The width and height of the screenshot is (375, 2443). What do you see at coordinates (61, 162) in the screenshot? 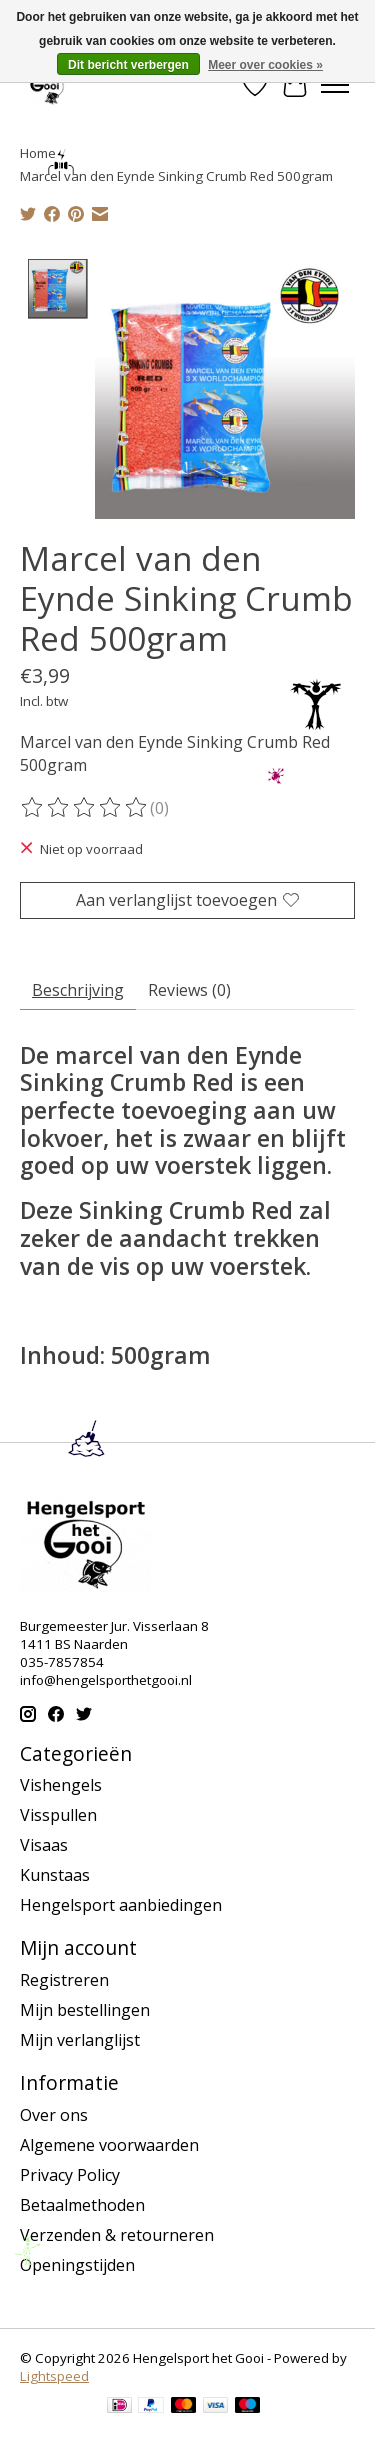
I see `indicates electrical resistance or interrupted current flow` at bounding box center [61, 162].